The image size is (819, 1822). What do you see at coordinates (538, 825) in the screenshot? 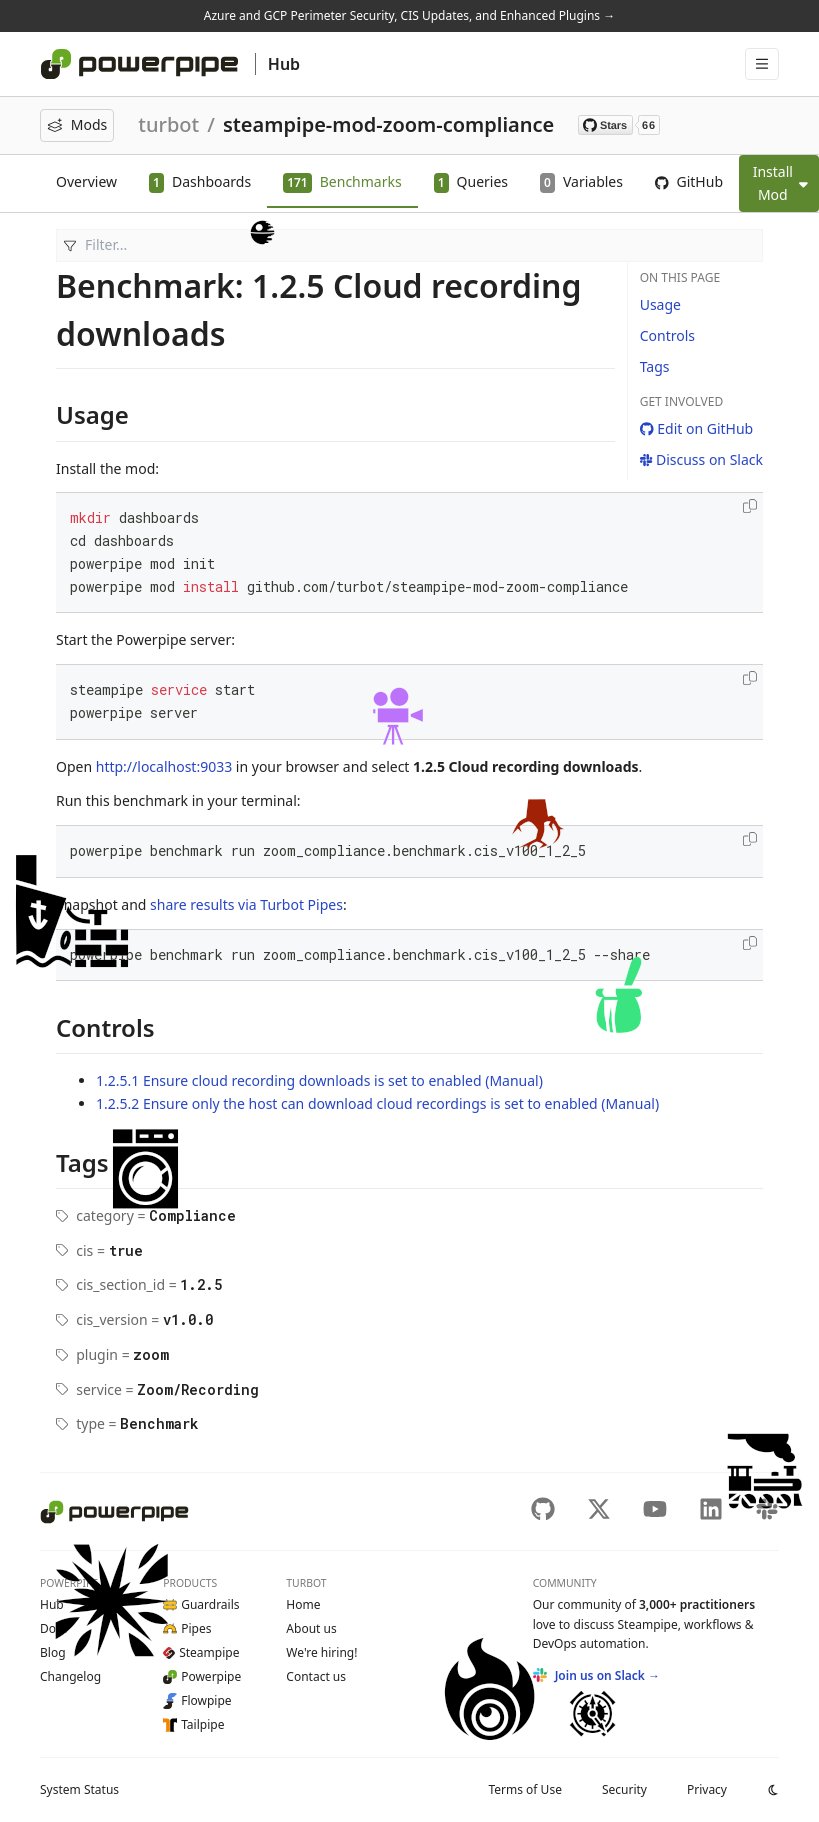
I see `view root system or underground elements` at bounding box center [538, 825].